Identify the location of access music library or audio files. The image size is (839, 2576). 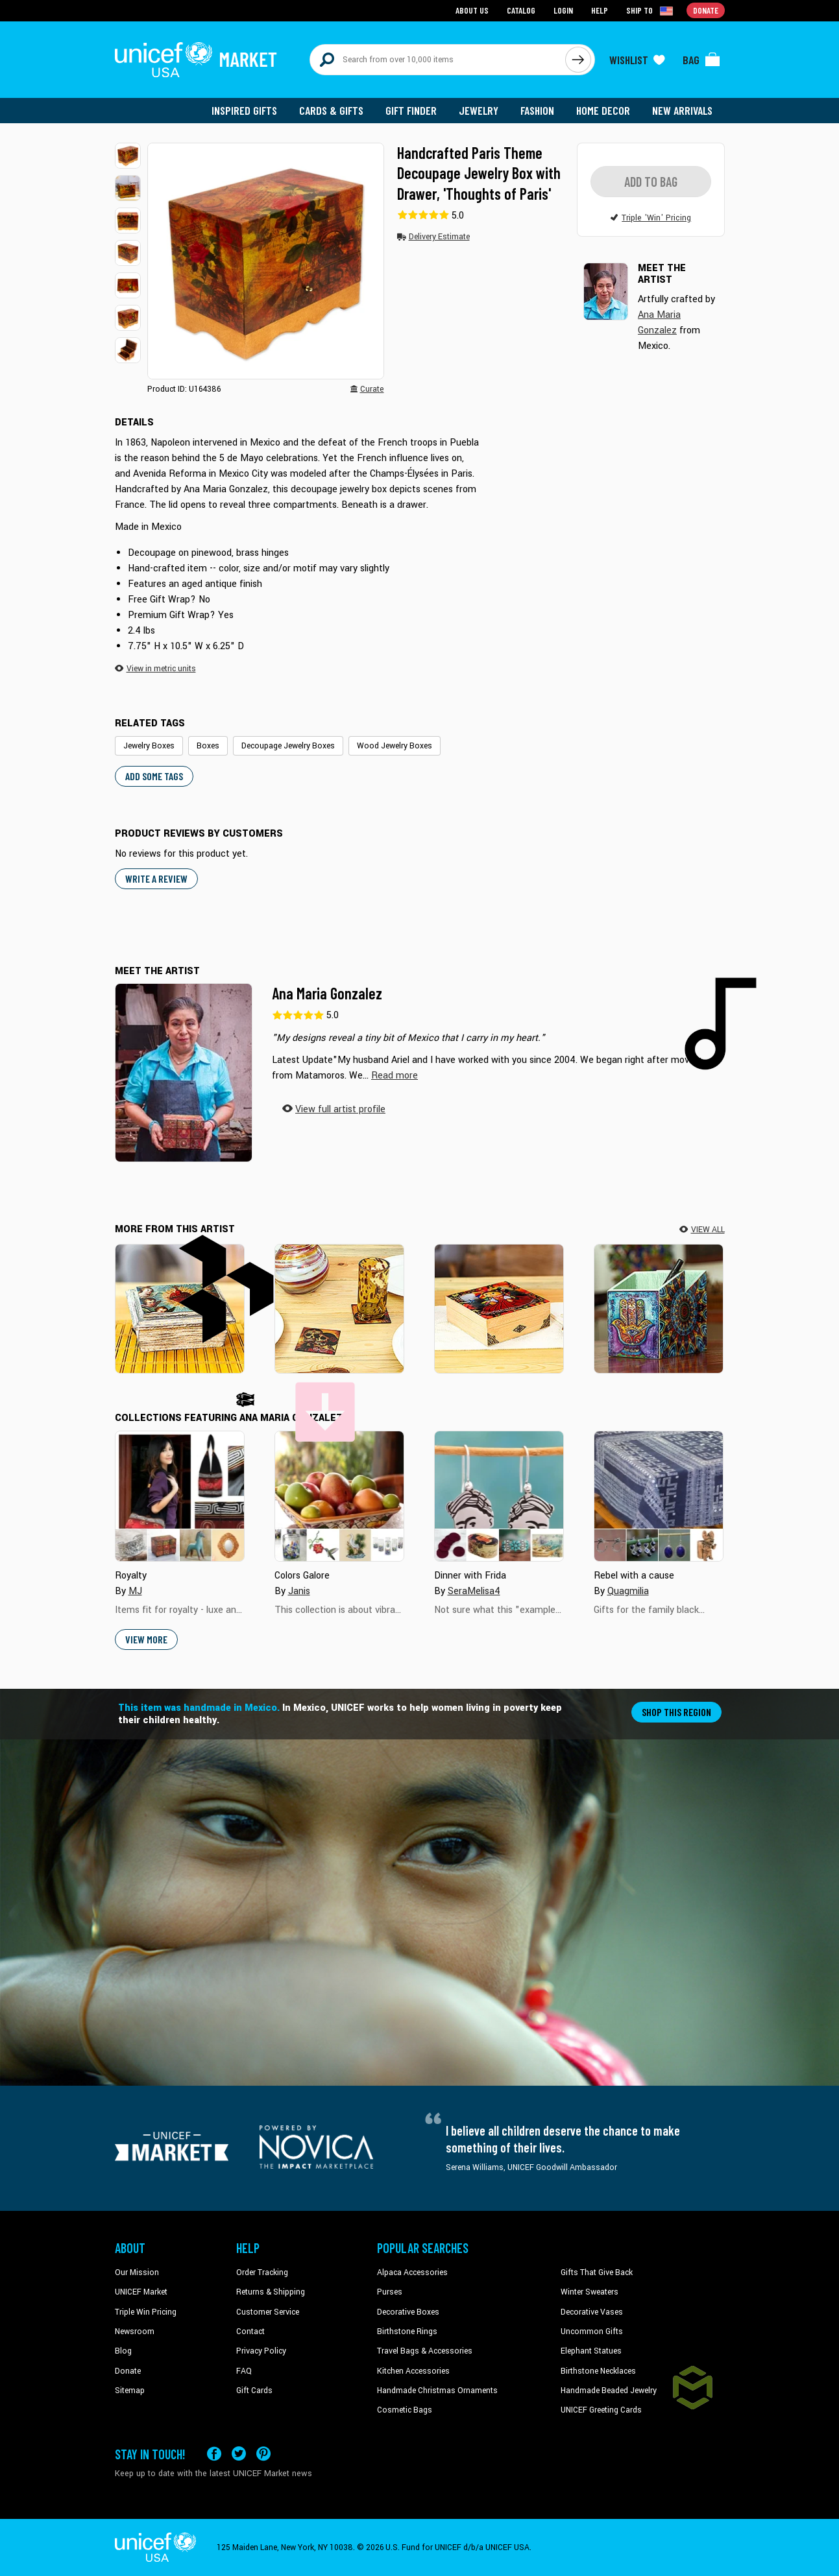
(715, 1023).